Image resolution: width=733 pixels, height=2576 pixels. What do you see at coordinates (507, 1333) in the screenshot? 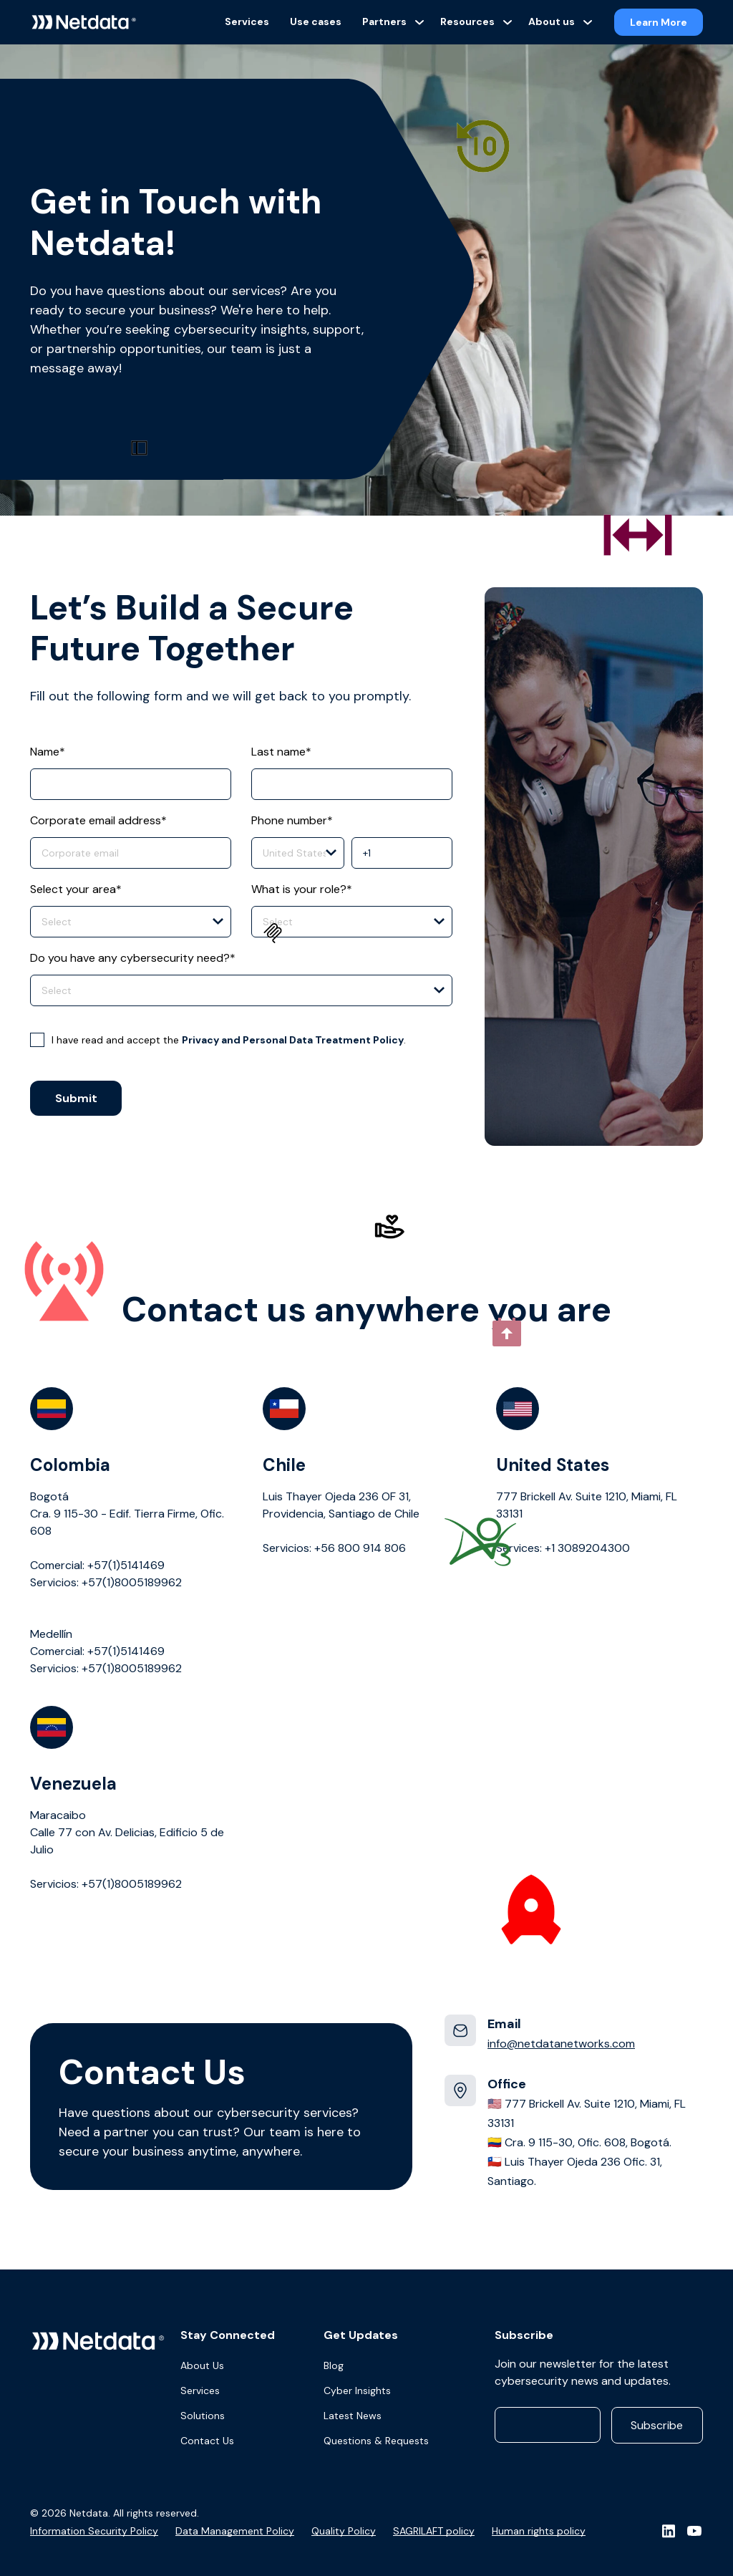
I see `upload image to gallery` at bounding box center [507, 1333].